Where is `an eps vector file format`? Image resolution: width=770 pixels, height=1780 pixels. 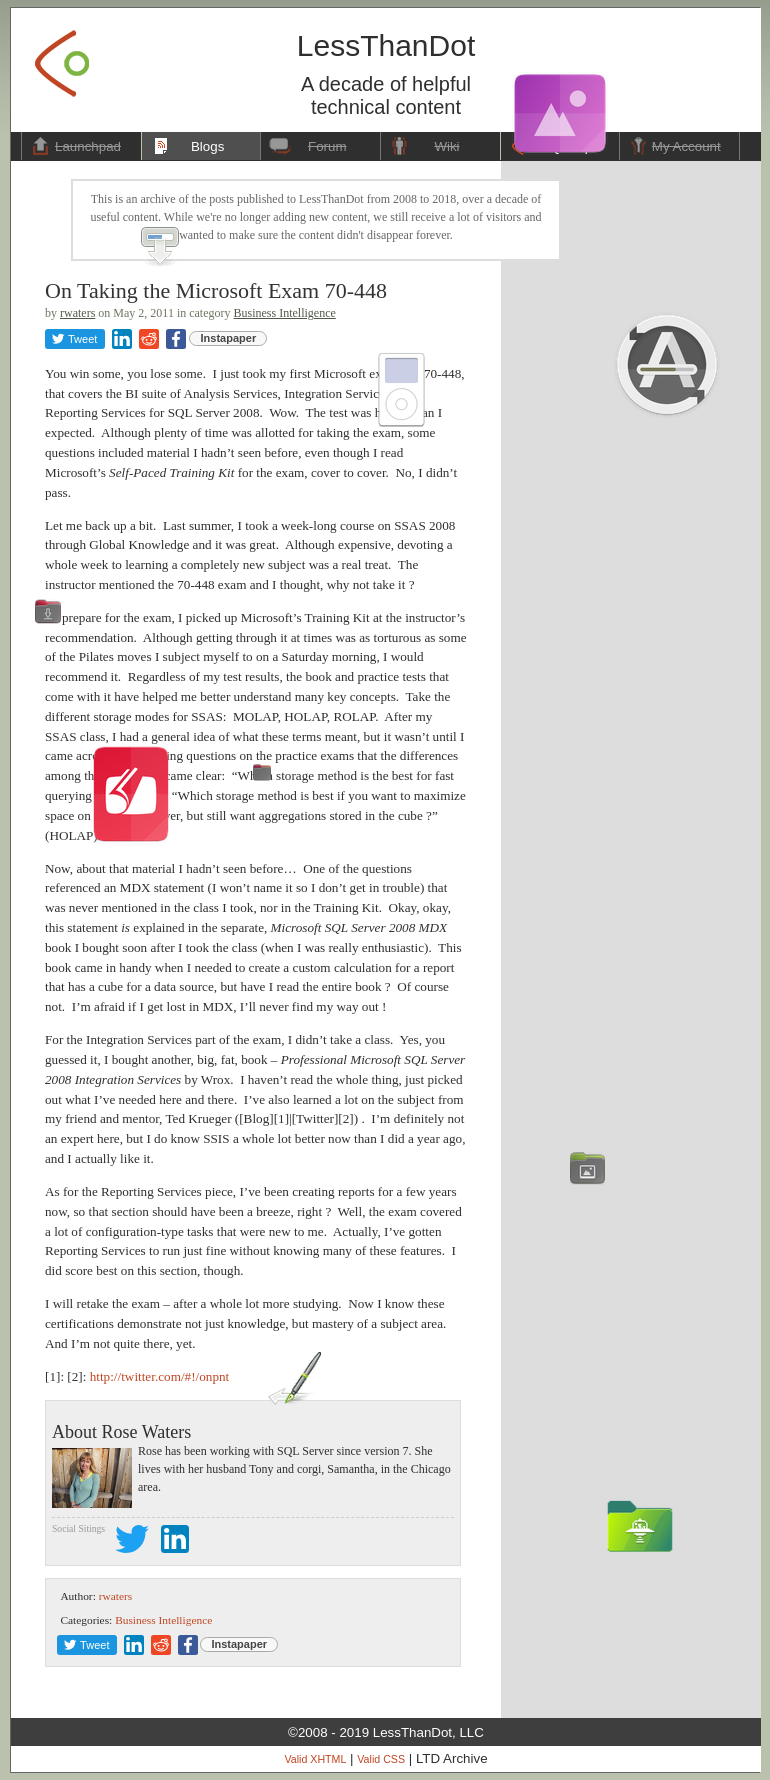 an eps vector file format is located at coordinates (131, 794).